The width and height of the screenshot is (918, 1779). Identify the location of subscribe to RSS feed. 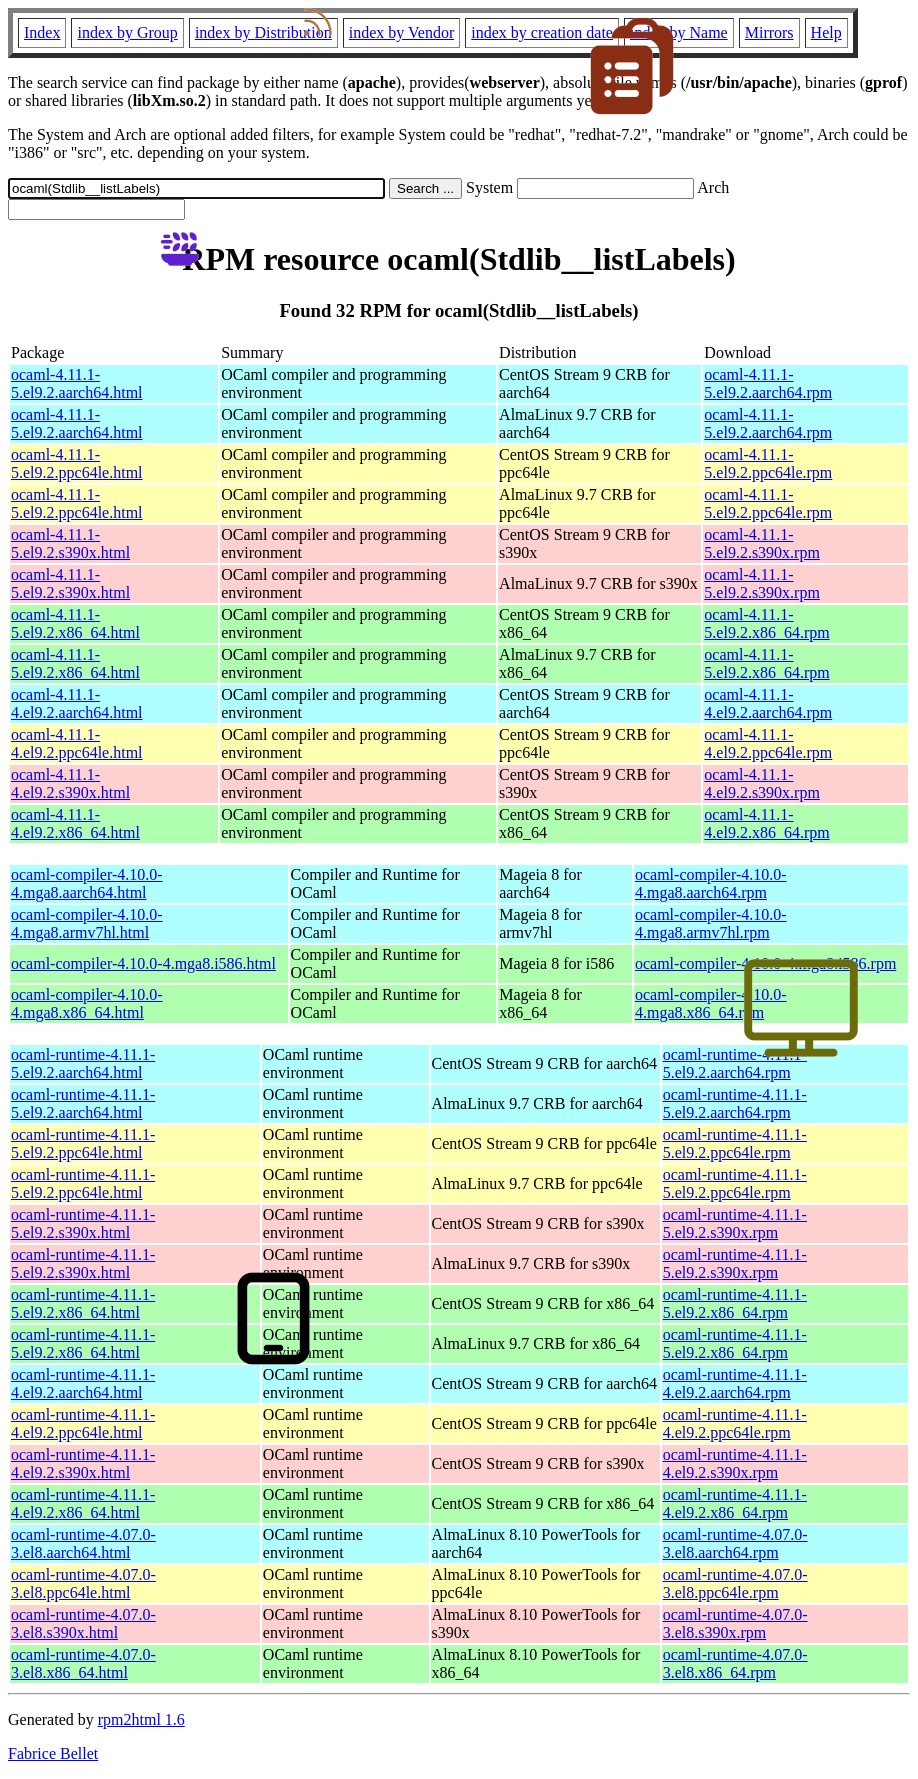
(318, 22).